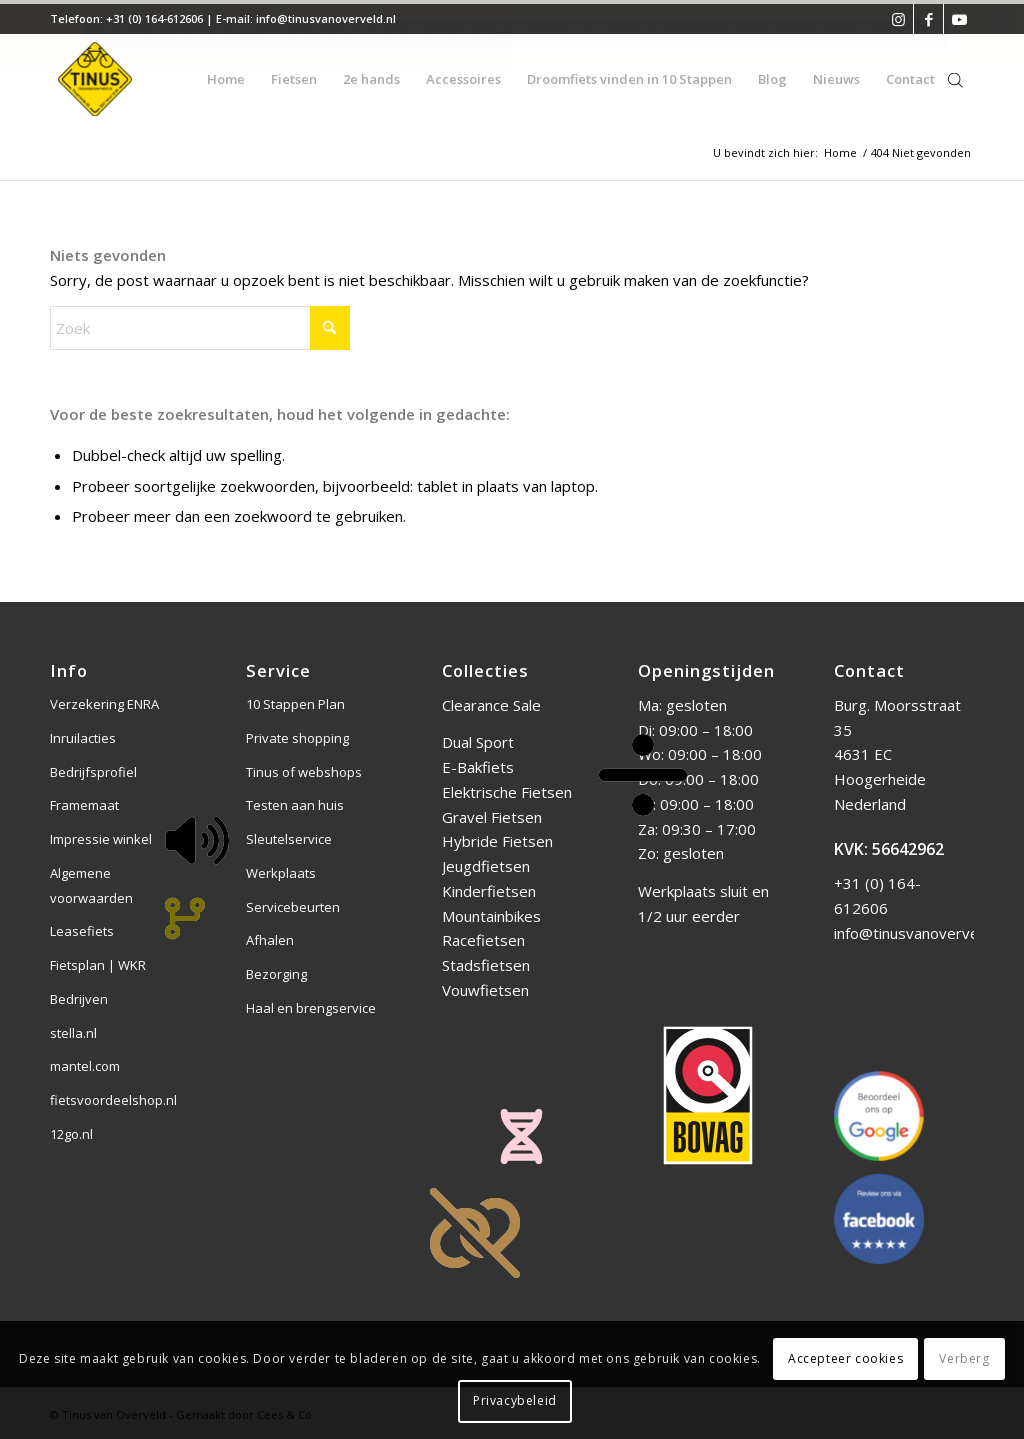  I want to click on unlink or disconnect items, so click(475, 1233).